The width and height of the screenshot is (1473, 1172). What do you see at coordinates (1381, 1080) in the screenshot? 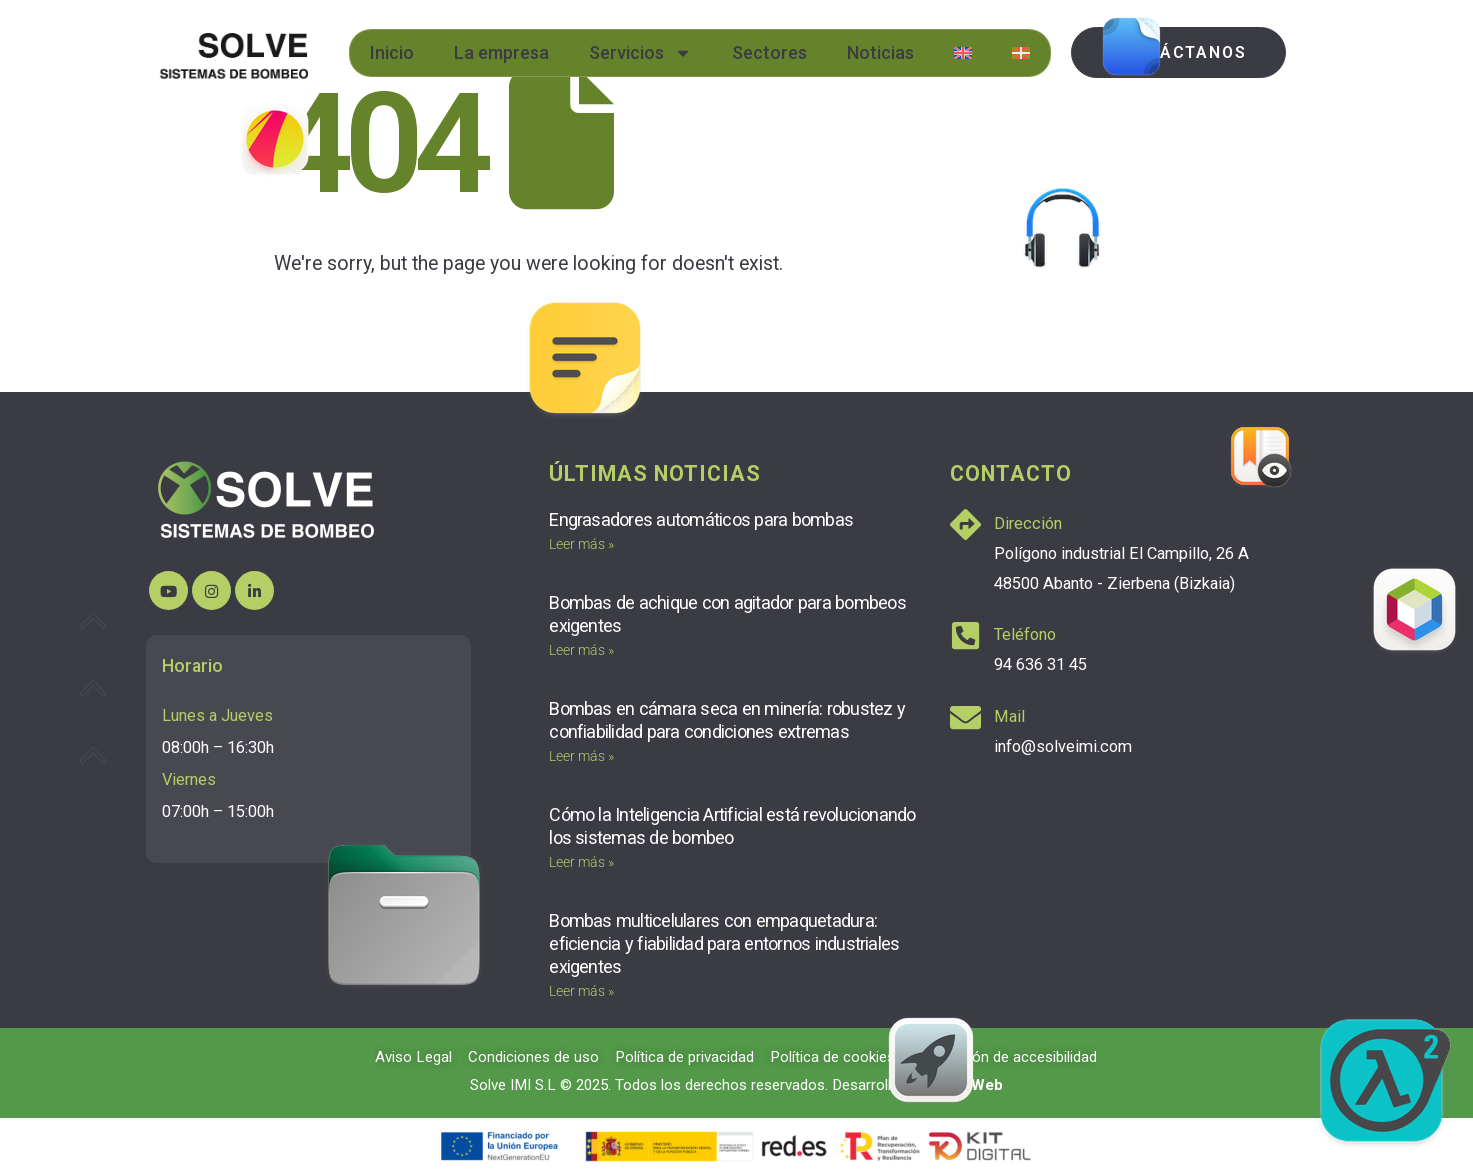
I see `launch Half-Life 2: Lost Coast` at bounding box center [1381, 1080].